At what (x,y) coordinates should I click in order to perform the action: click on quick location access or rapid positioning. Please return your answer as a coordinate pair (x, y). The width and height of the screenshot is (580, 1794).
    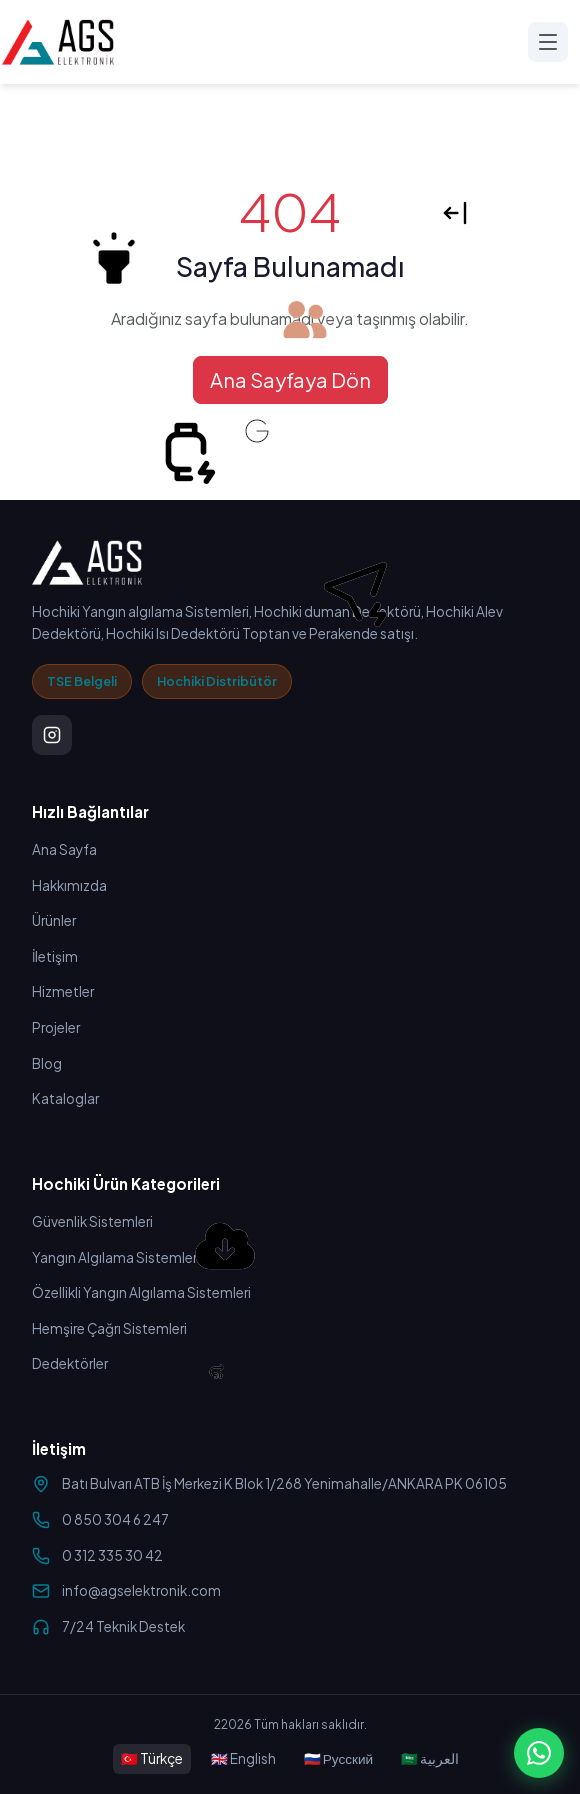
    Looking at the image, I should click on (356, 593).